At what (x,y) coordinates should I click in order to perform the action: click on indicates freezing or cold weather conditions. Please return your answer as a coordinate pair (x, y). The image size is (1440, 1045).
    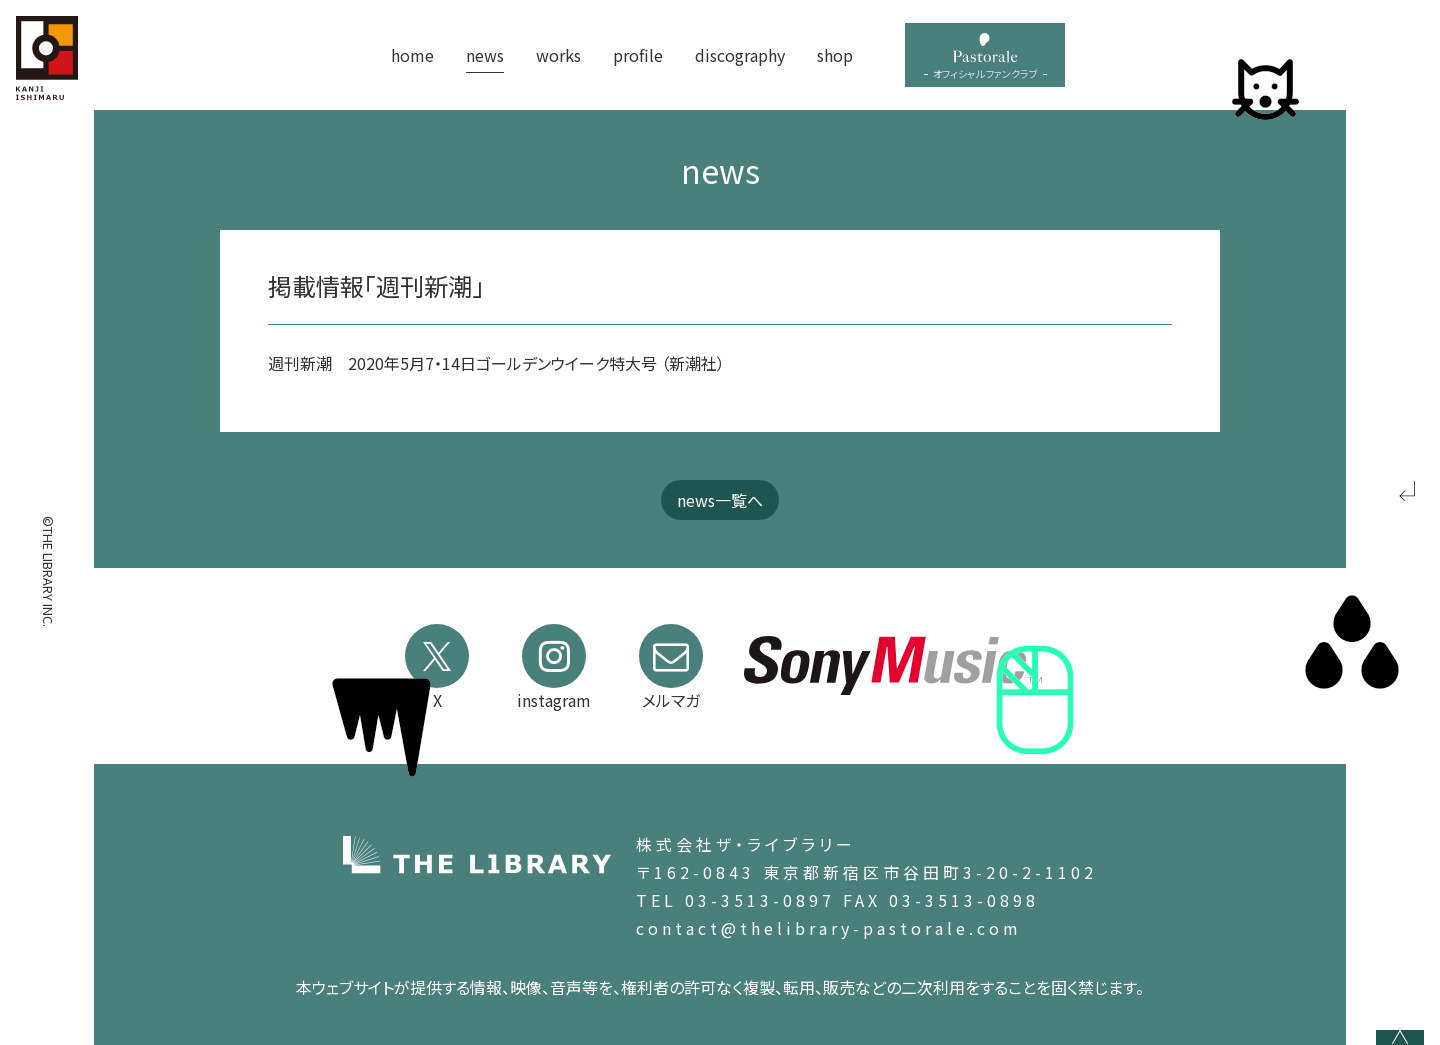
    Looking at the image, I should click on (381, 727).